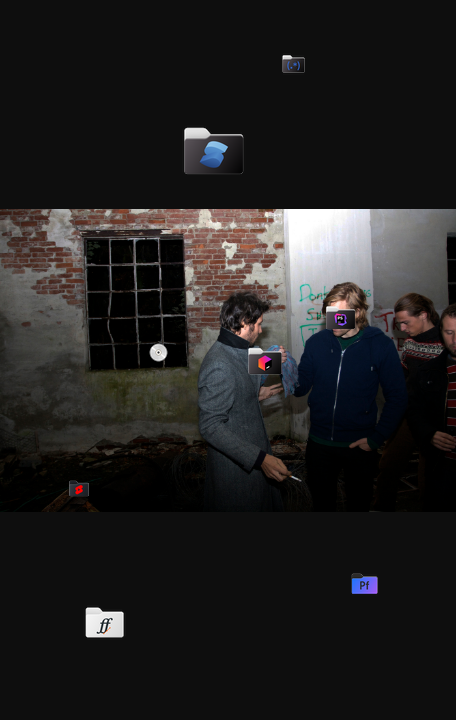 The height and width of the screenshot is (720, 456). Describe the element at coordinates (104, 623) in the screenshot. I see `open fontforge project files folder` at that location.